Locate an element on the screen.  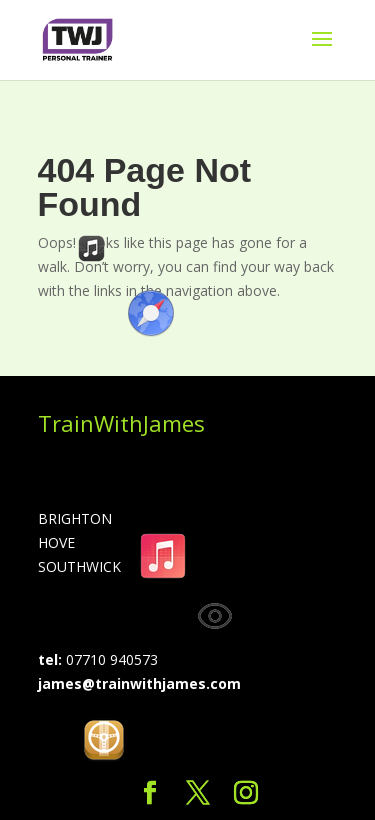
open boxflat racing wheel configuration app is located at coordinates (104, 740).